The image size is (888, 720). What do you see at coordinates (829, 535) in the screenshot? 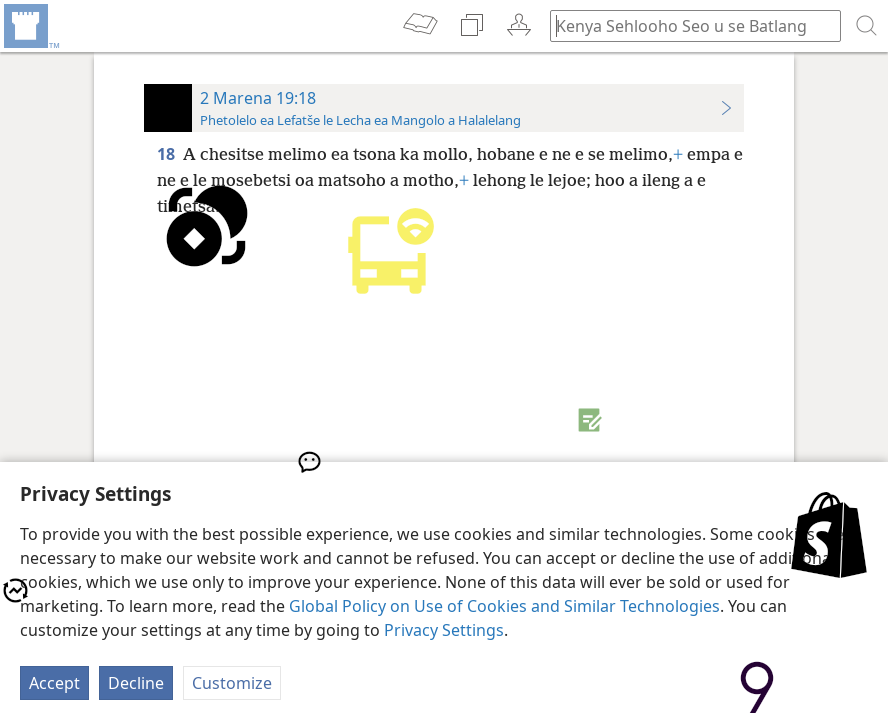
I see `open shopify store dashboard` at bounding box center [829, 535].